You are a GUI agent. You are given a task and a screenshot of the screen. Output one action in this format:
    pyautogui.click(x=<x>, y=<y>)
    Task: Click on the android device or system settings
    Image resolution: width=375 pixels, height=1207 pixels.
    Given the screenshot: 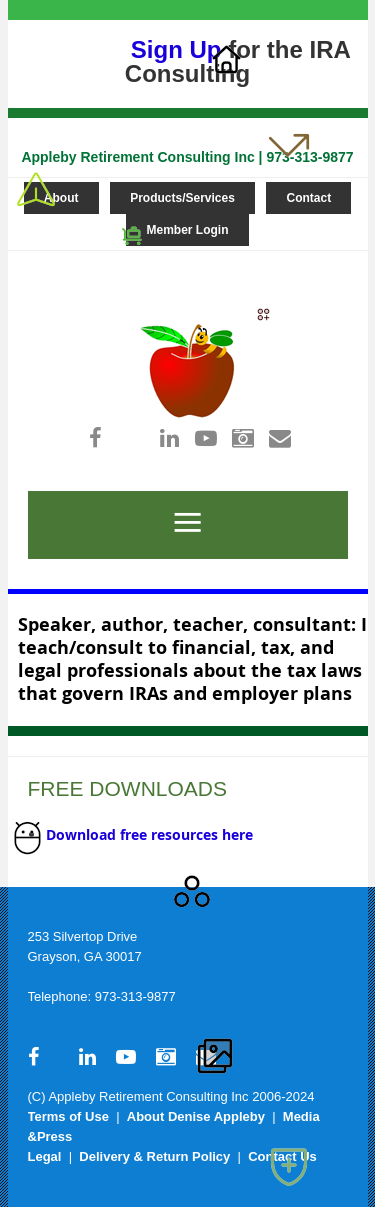 What is the action you would take?
    pyautogui.click(x=27, y=837)
    